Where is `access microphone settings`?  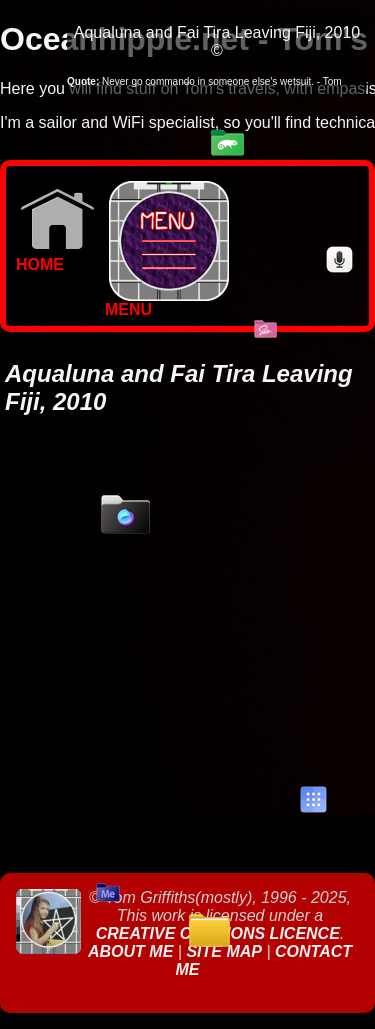
access microphone settings is located at coordinates (339, 259).